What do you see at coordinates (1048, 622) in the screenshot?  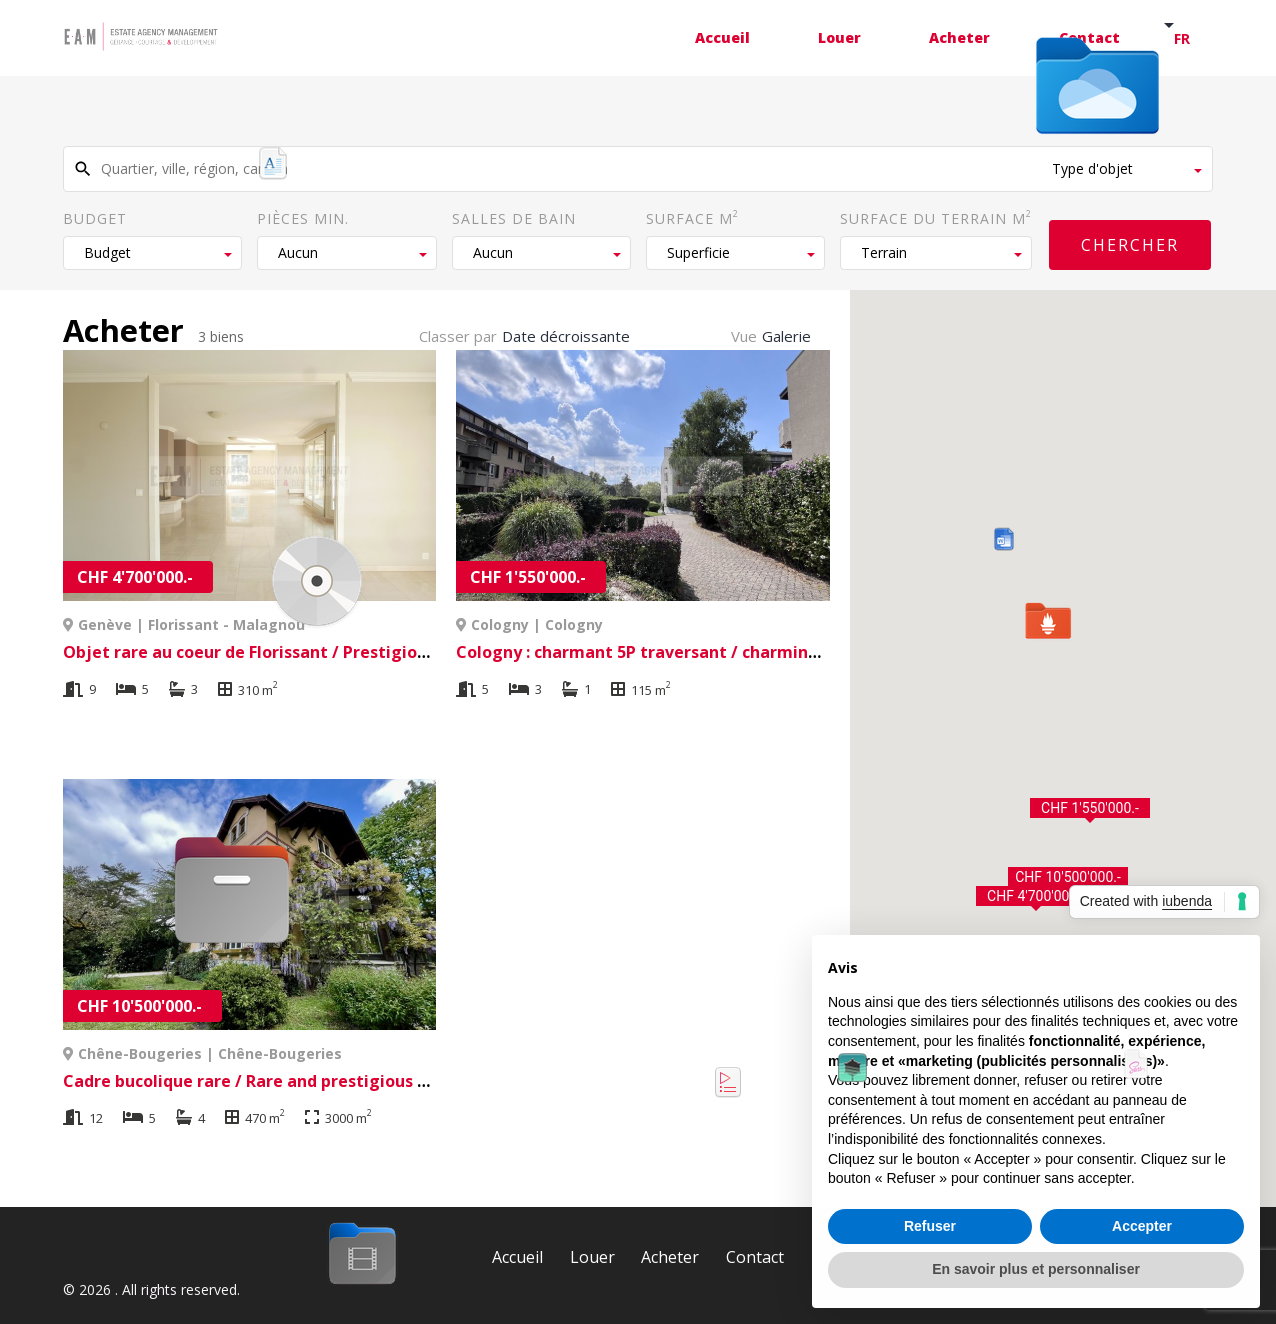 I see `open prometheus monitoring project folder` at bounding box center [1048, 622].